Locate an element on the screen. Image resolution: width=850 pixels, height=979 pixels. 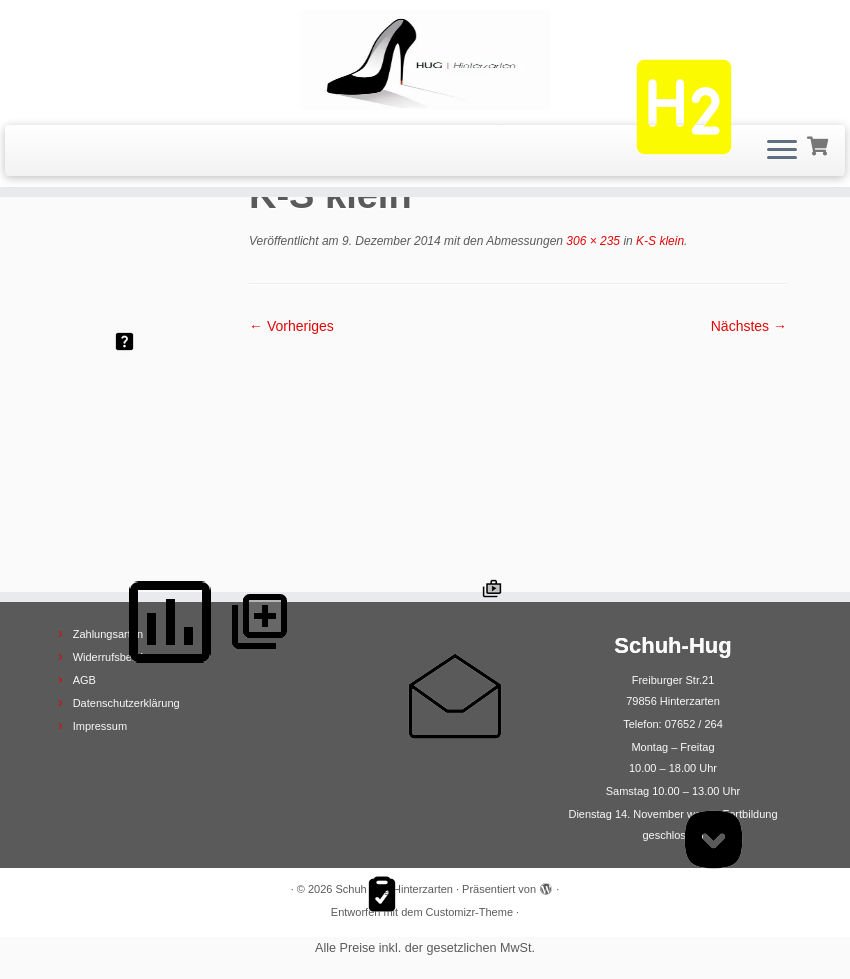
add item to your library is located at coordinates (259, 621).